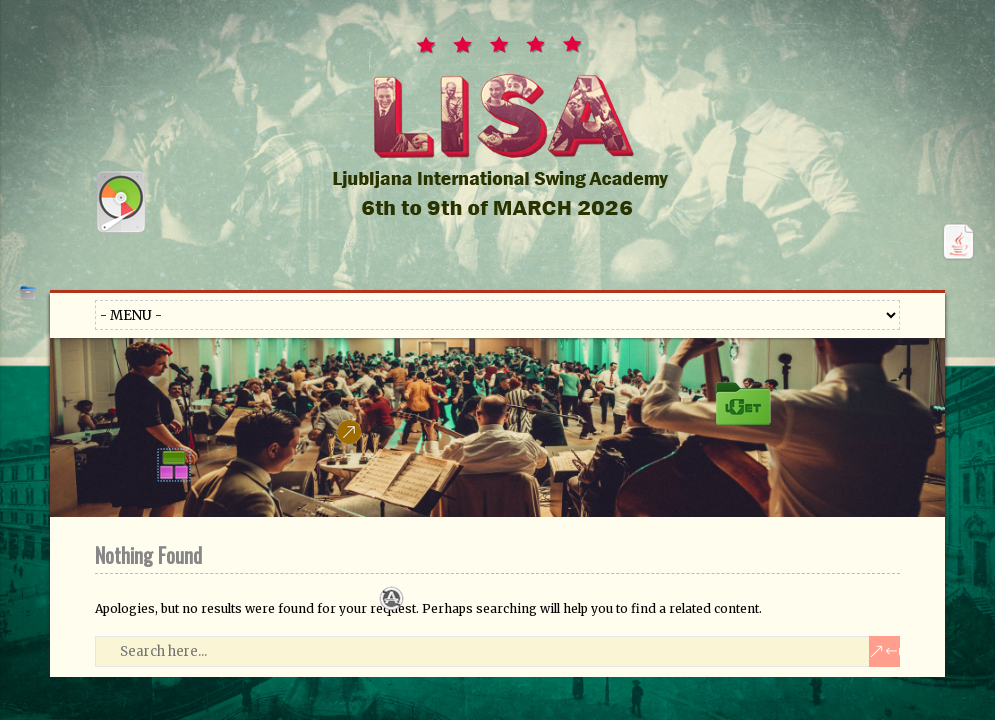 The height and width of the screenshot is (720, 995). Describe the element at coordinates (391, 598) in the screenshot. I see `check for available system updates` at that location.